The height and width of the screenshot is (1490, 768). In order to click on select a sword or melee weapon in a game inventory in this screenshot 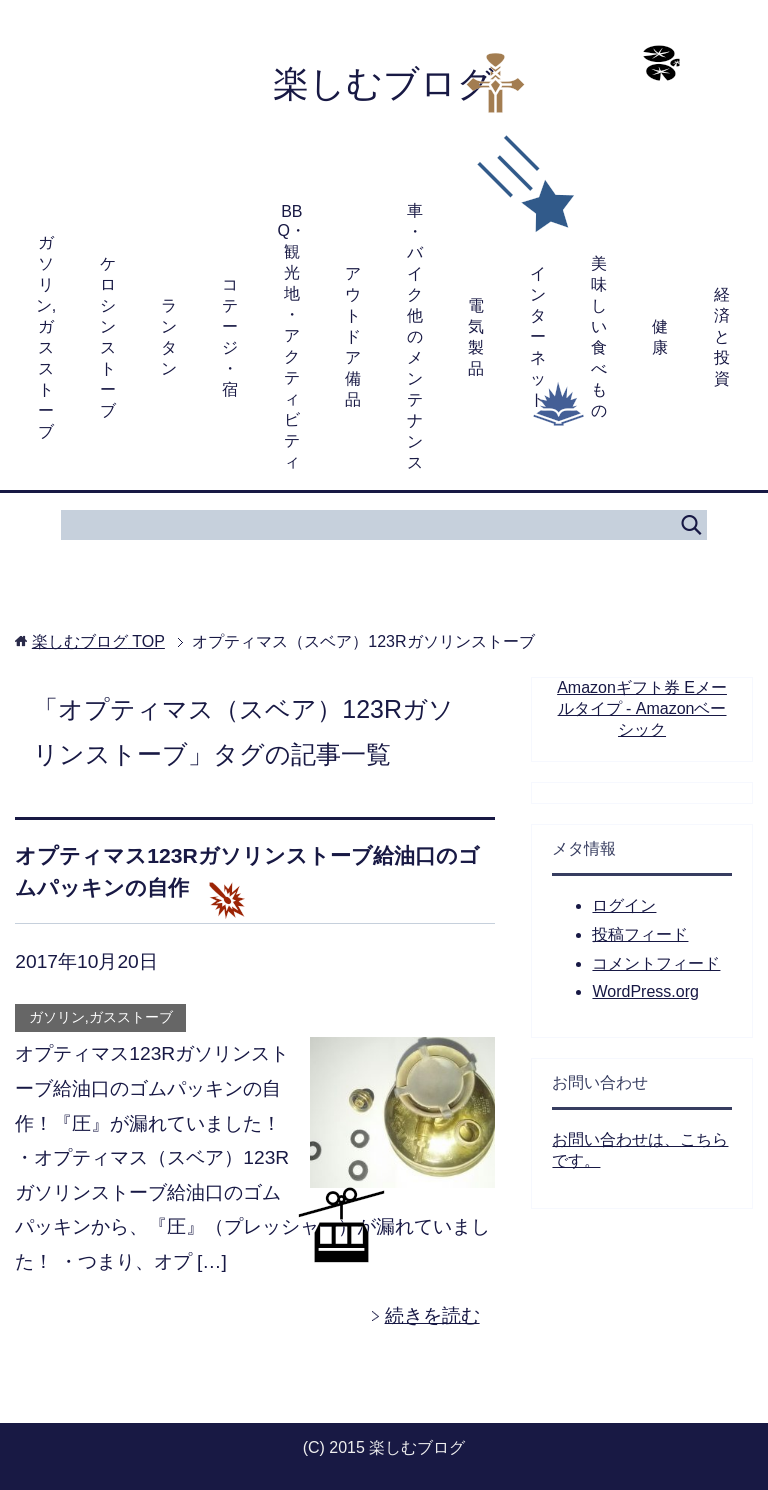, I will do `click(495, 82)`.